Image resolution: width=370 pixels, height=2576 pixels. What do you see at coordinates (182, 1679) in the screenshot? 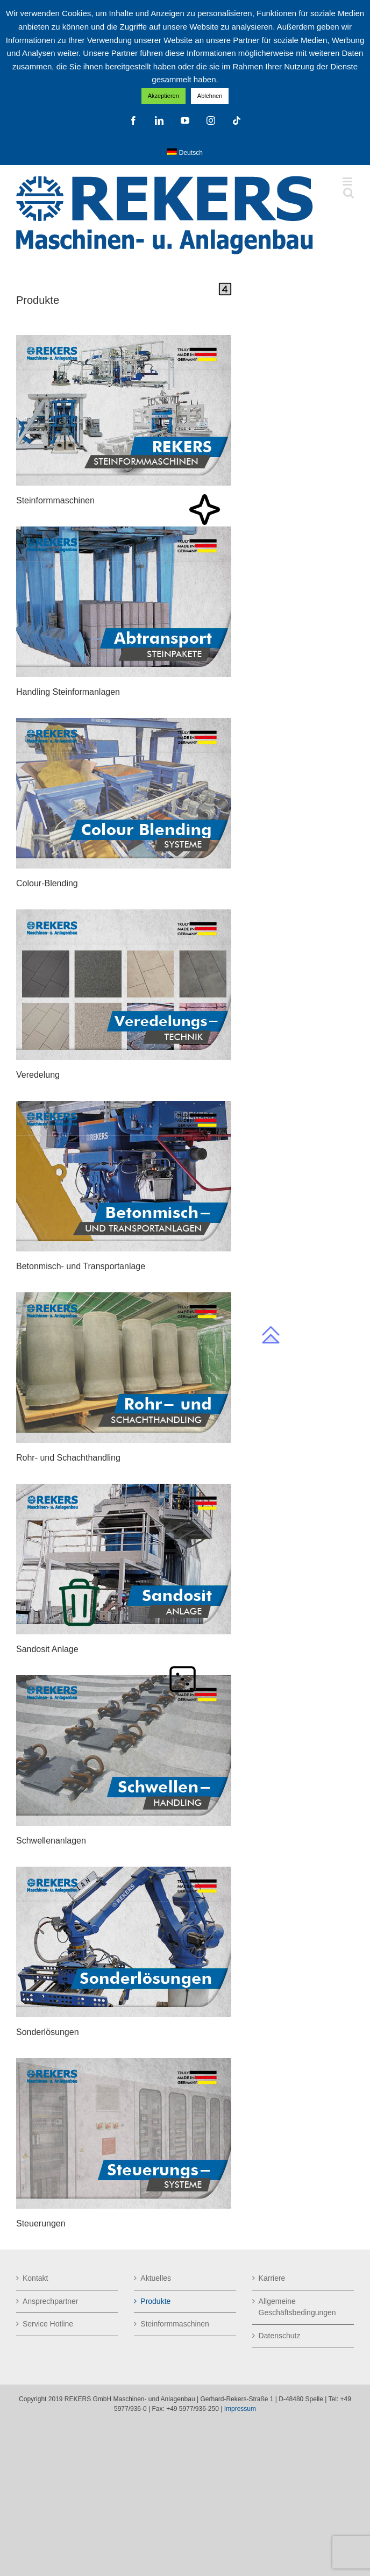
I see `randomize or shuffle content` at bounding box center [182, 1679].